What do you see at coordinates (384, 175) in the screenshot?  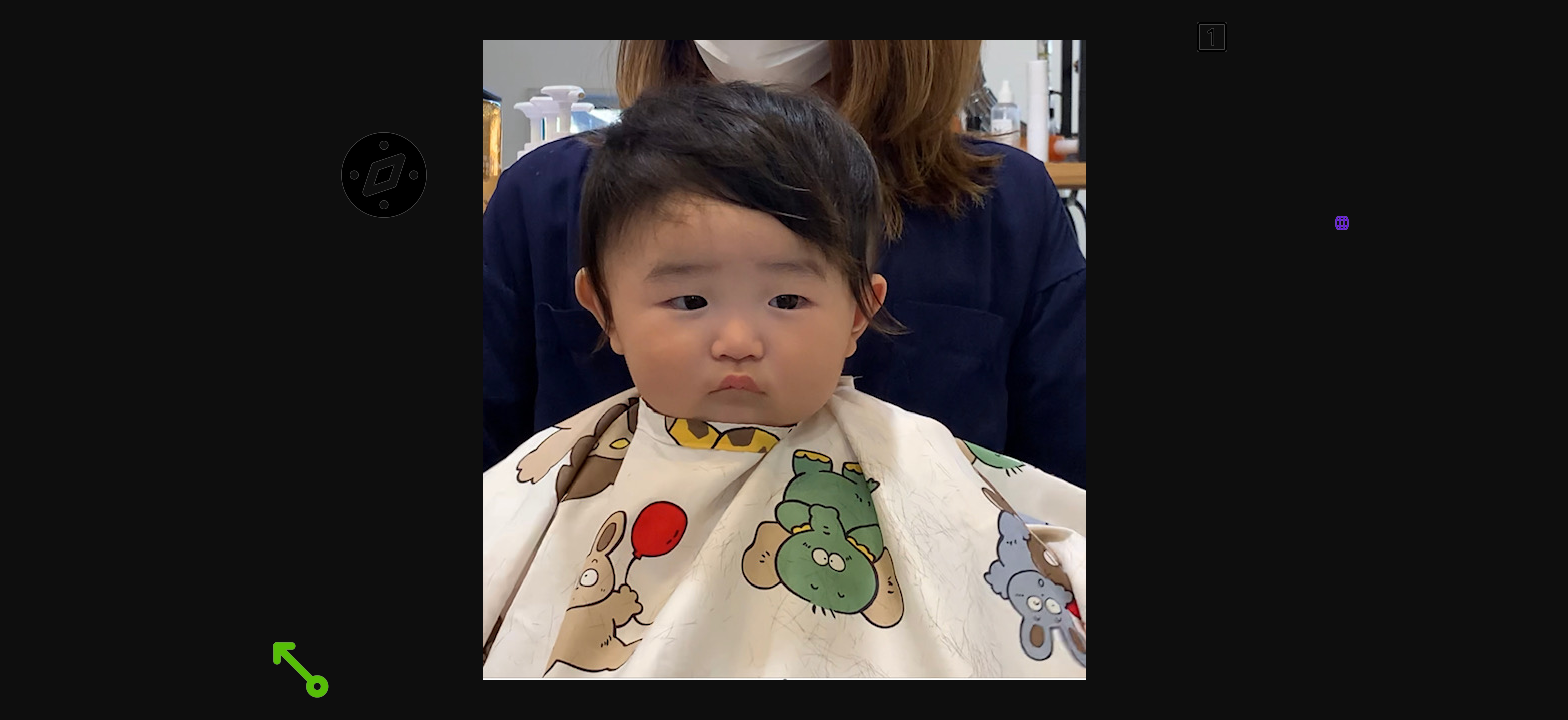 I see `access navigation or directions` at bounding box center [384, 175].